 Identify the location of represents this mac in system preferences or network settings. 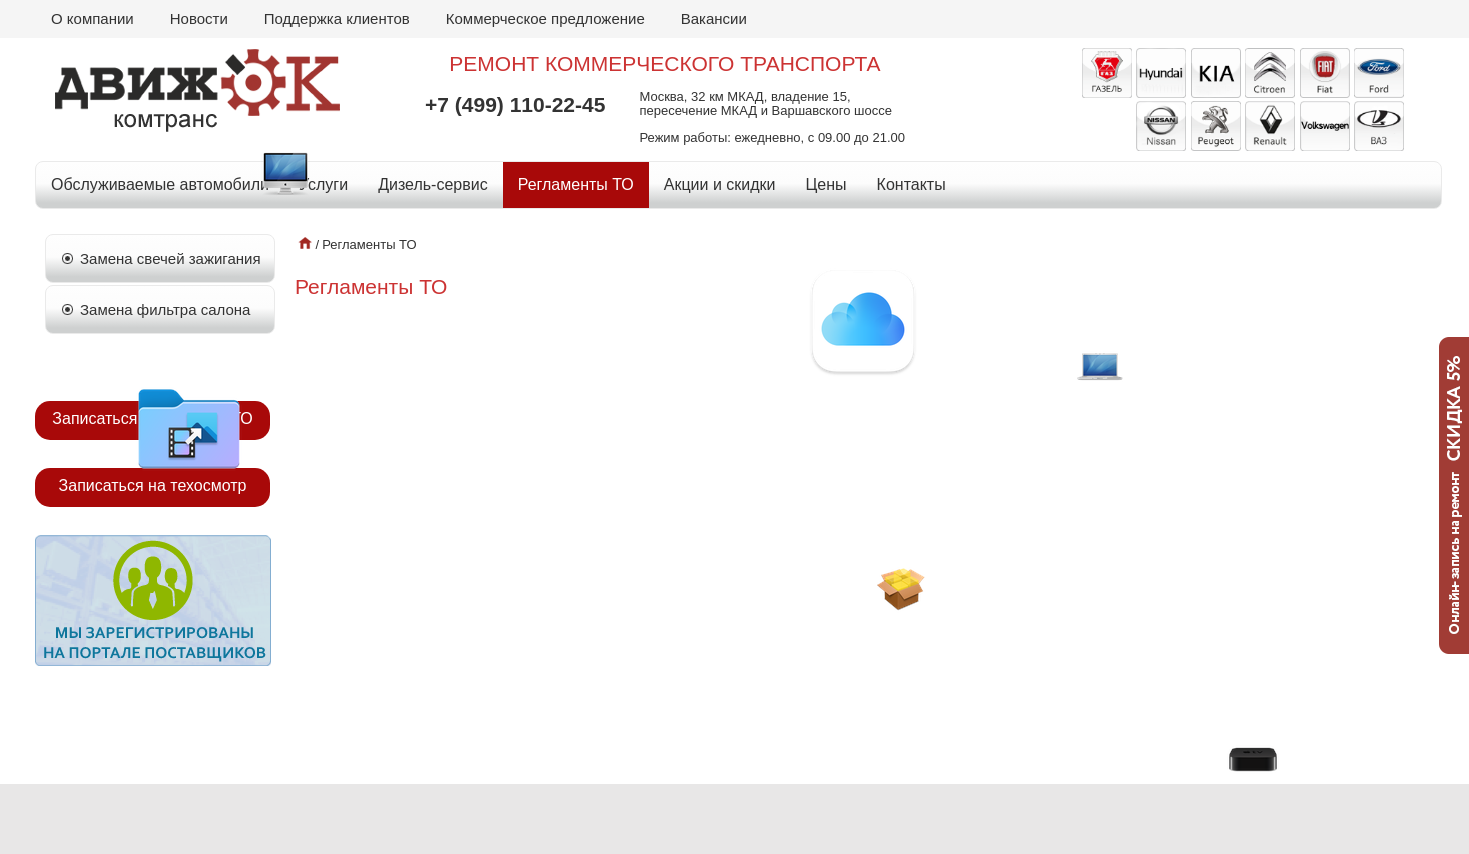
(285, 168).